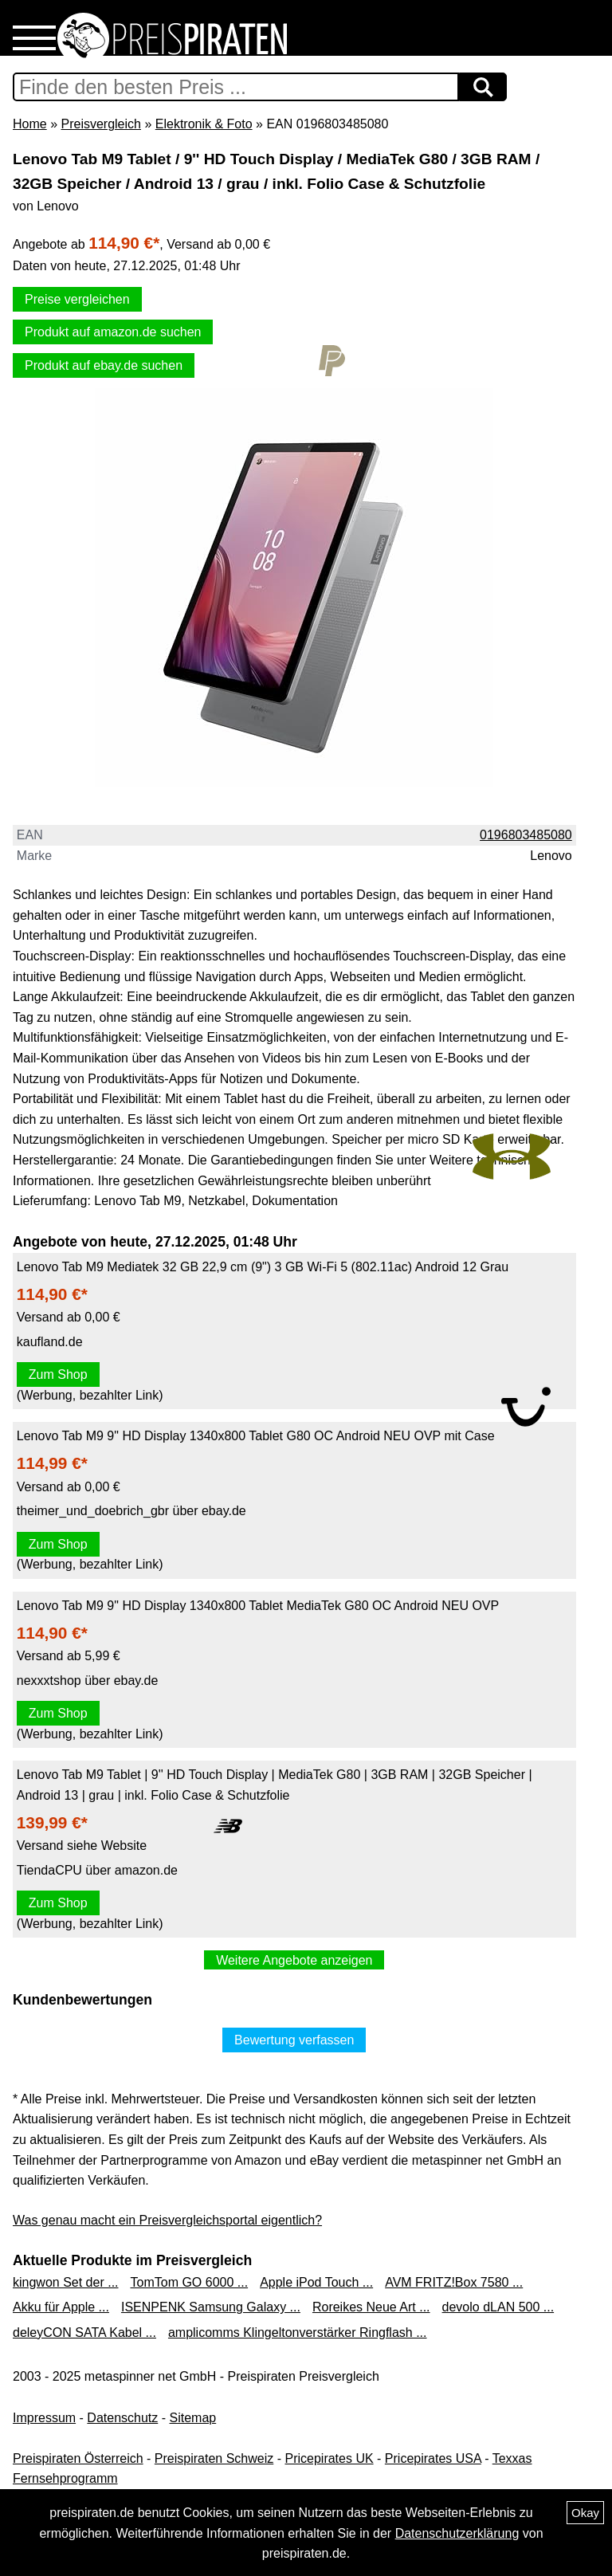 The width and height of the screenshot is (612, 2576). What do you see at coordinates (526, 1407) in the screenshot?
I see `TUI travel company logo` at bounding box center [526, 1407].